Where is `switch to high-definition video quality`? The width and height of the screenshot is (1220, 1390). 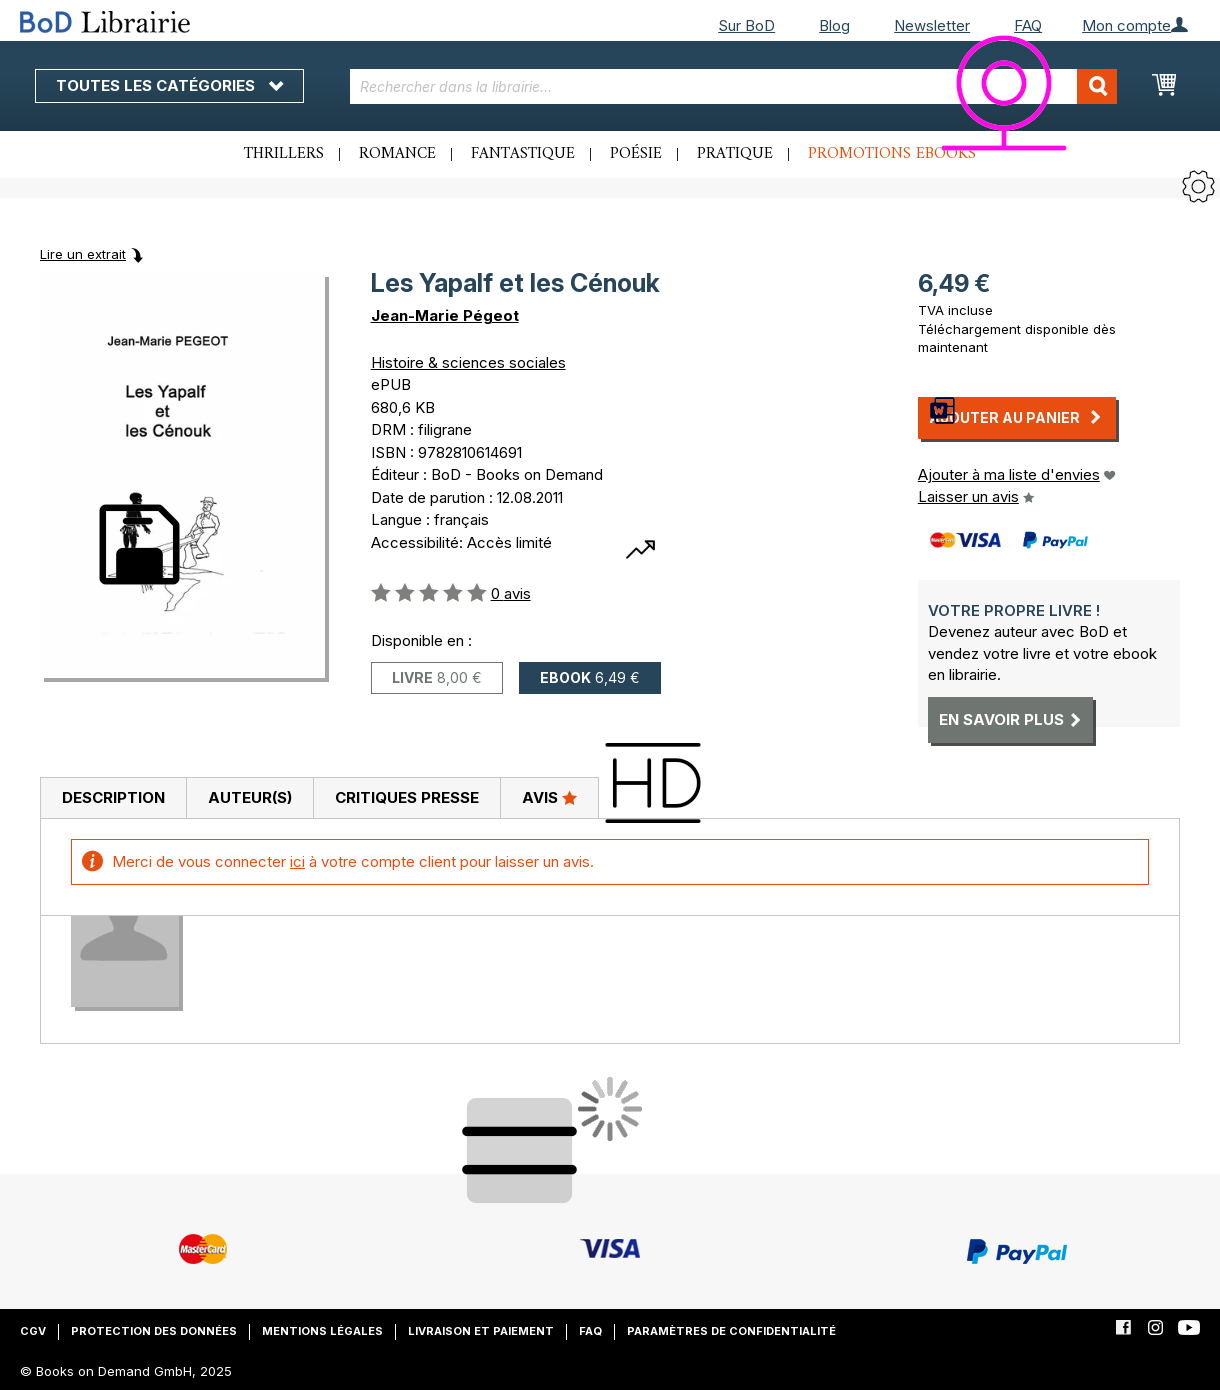
switch to high-definition video quality is located at coordinates (653, 783).